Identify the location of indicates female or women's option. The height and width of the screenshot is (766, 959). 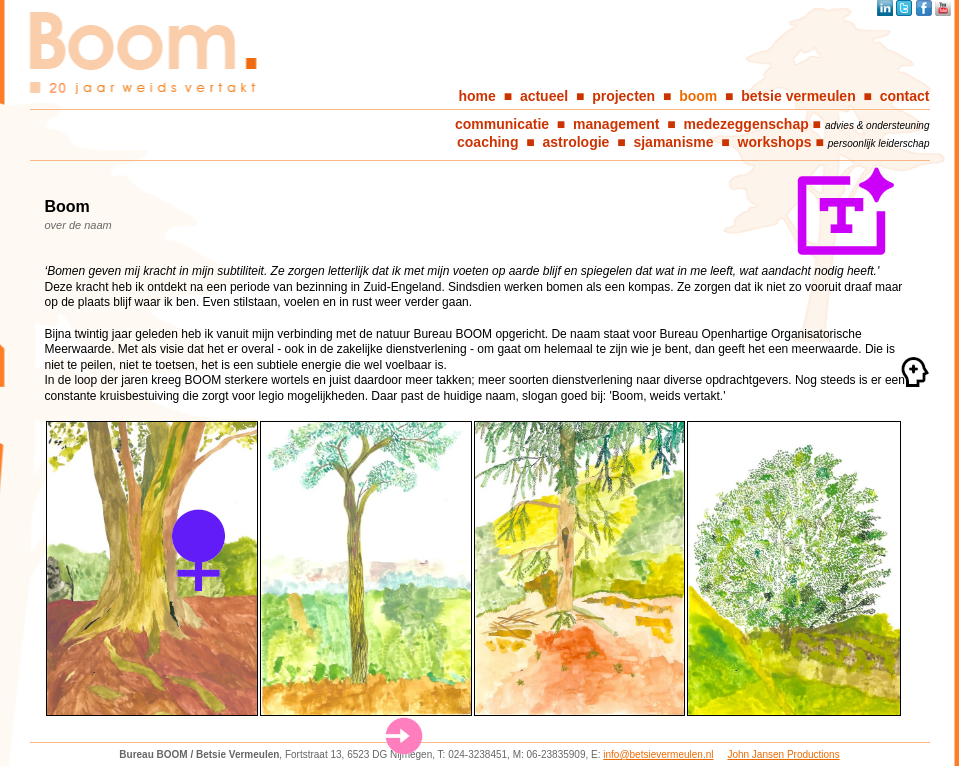
(198, 548).